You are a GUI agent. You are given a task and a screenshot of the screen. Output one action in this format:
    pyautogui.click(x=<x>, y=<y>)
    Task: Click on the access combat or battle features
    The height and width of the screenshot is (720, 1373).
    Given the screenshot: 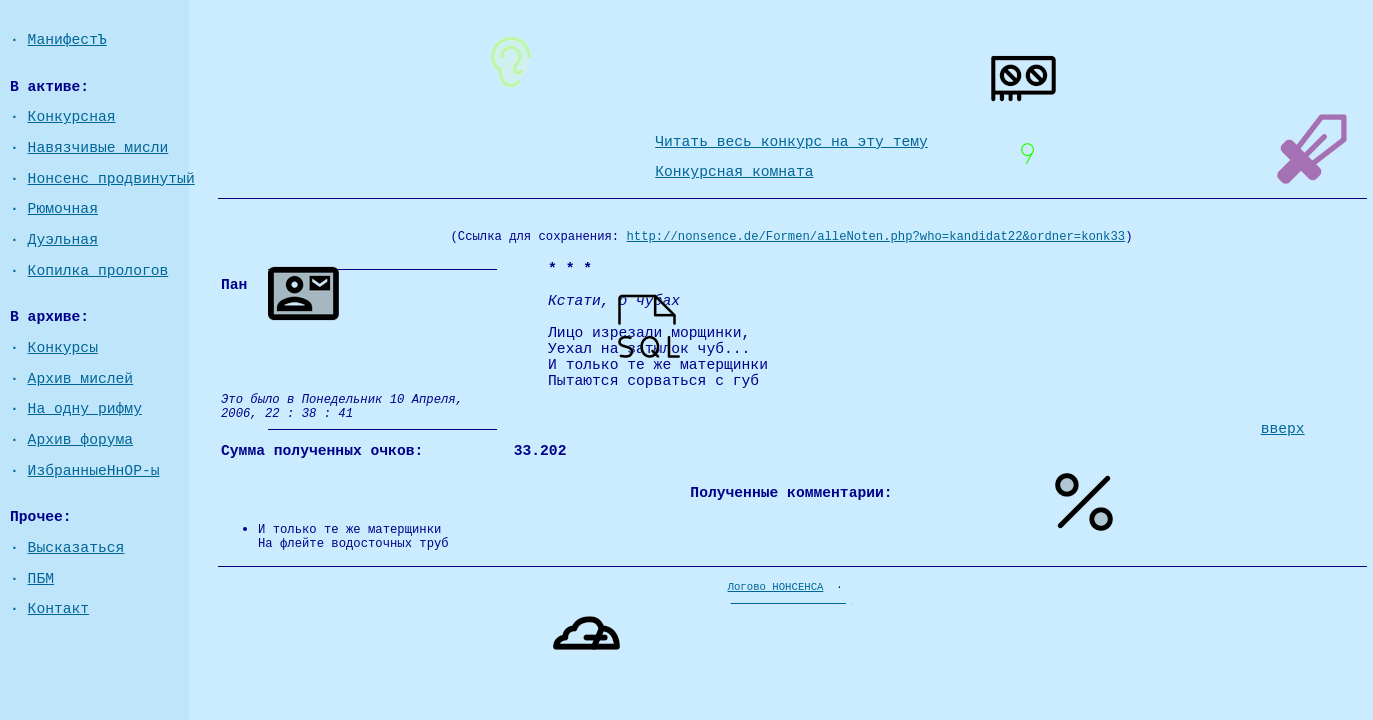 What is the action you would take?
    pyautogui.click(x=1313, y=148)
    